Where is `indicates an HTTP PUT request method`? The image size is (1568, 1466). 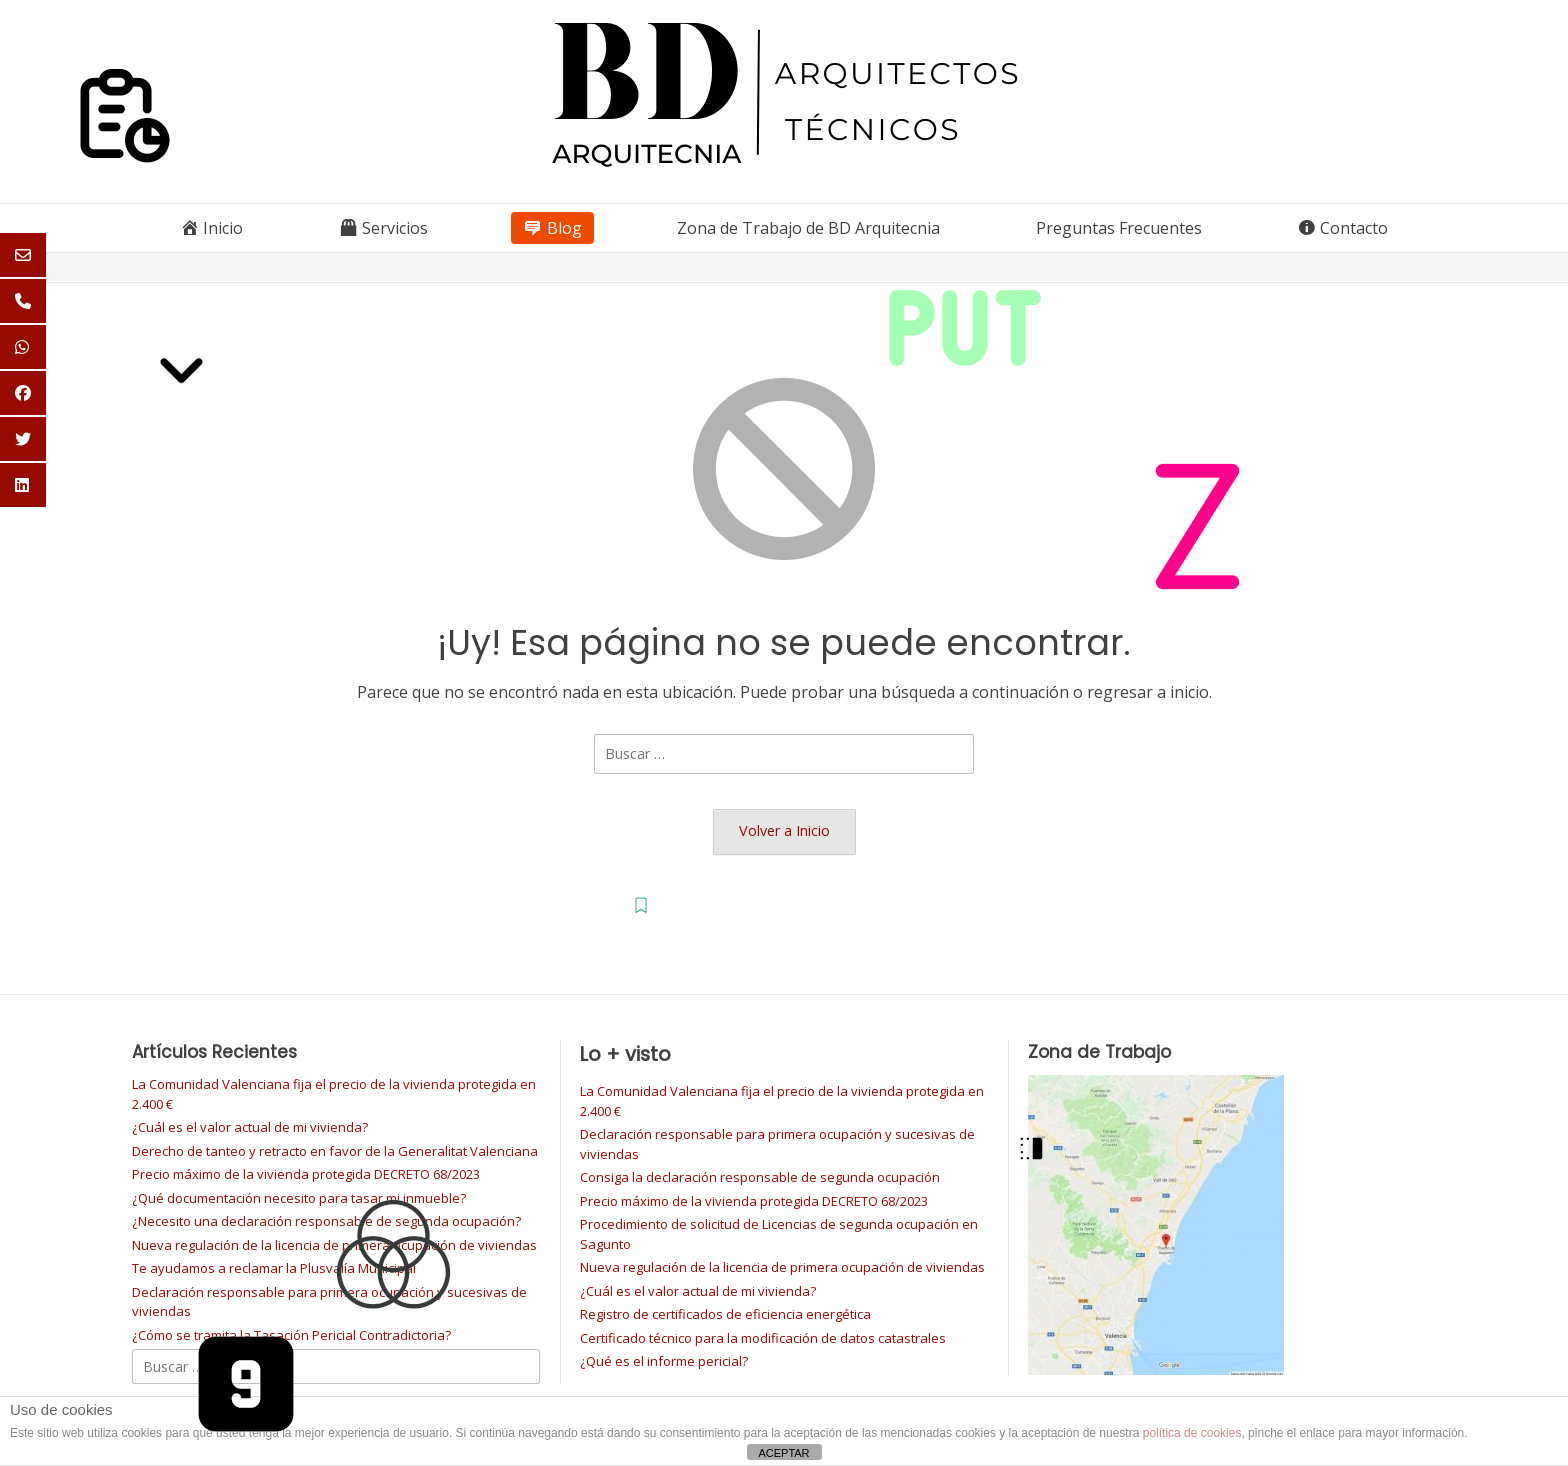 indicates an HTTP PUT request method is located at coordinates (965, 328).